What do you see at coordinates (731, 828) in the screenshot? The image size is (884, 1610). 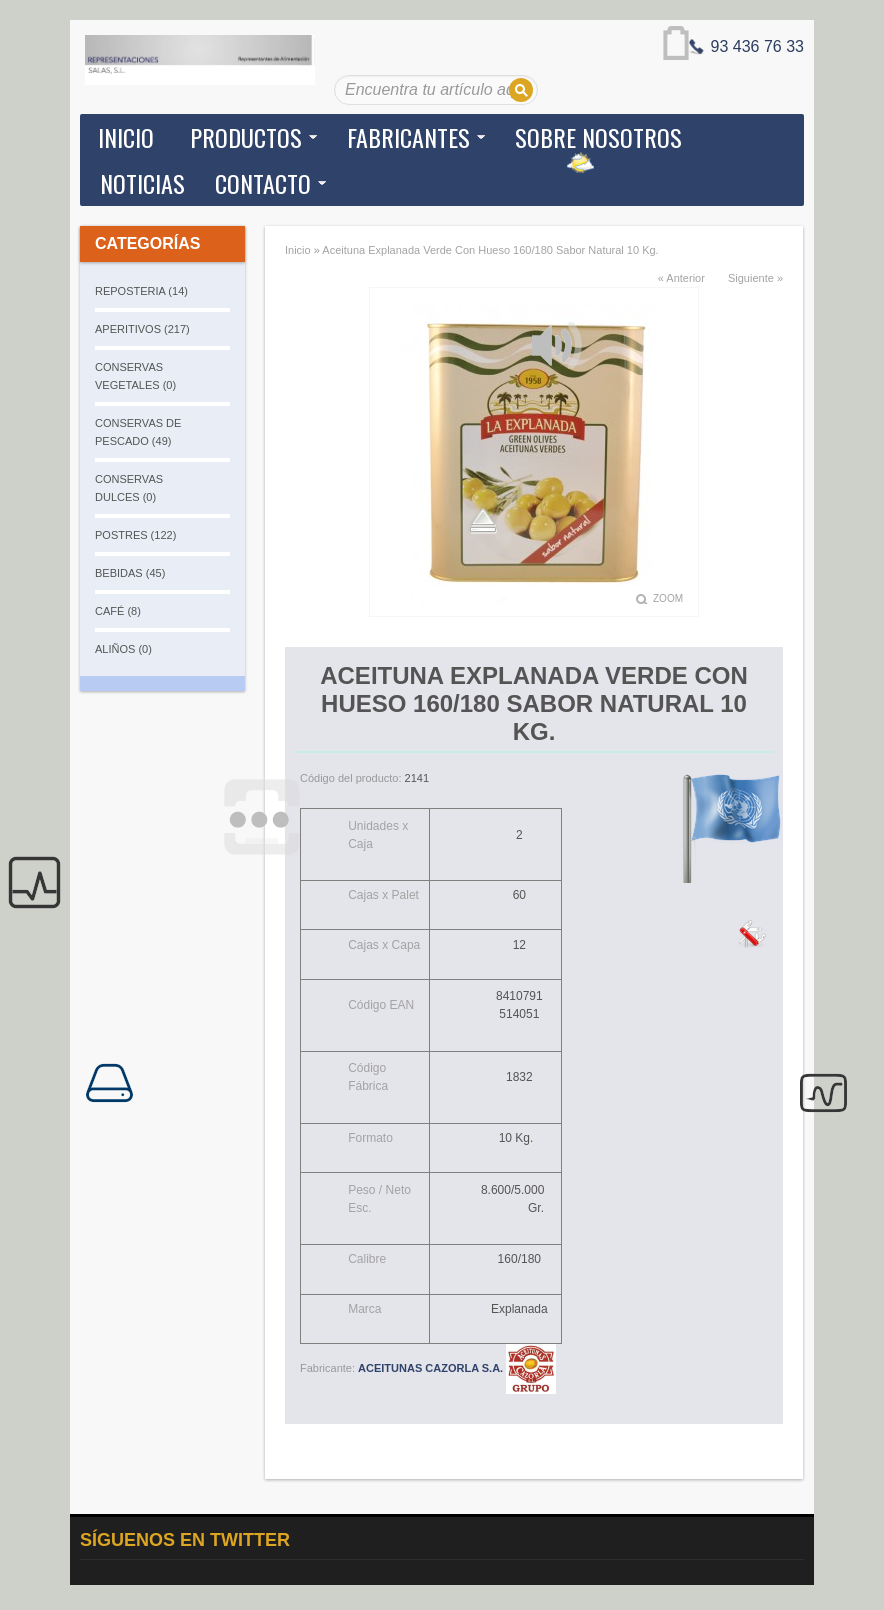 I see `access language and region settings` at bounding box center [731, 828].